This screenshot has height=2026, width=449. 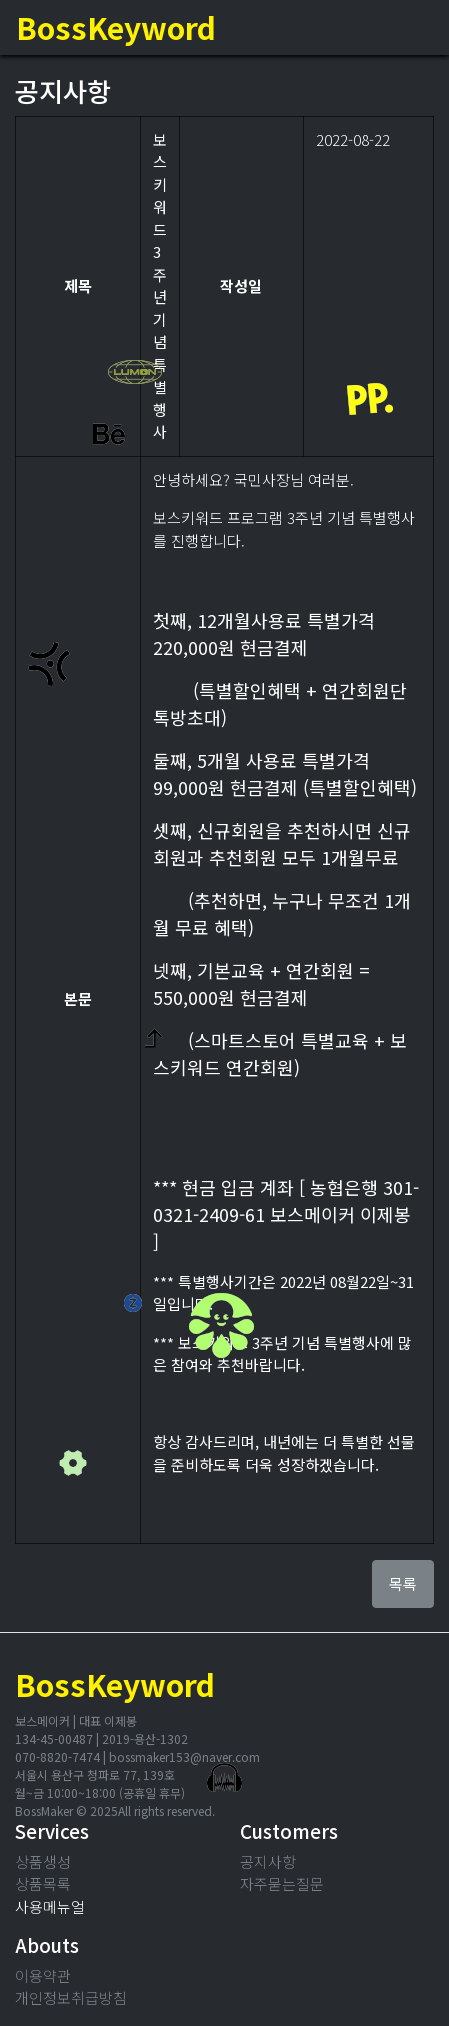 I want to click on lumon industries brand logo, so click(x=135, y=372).